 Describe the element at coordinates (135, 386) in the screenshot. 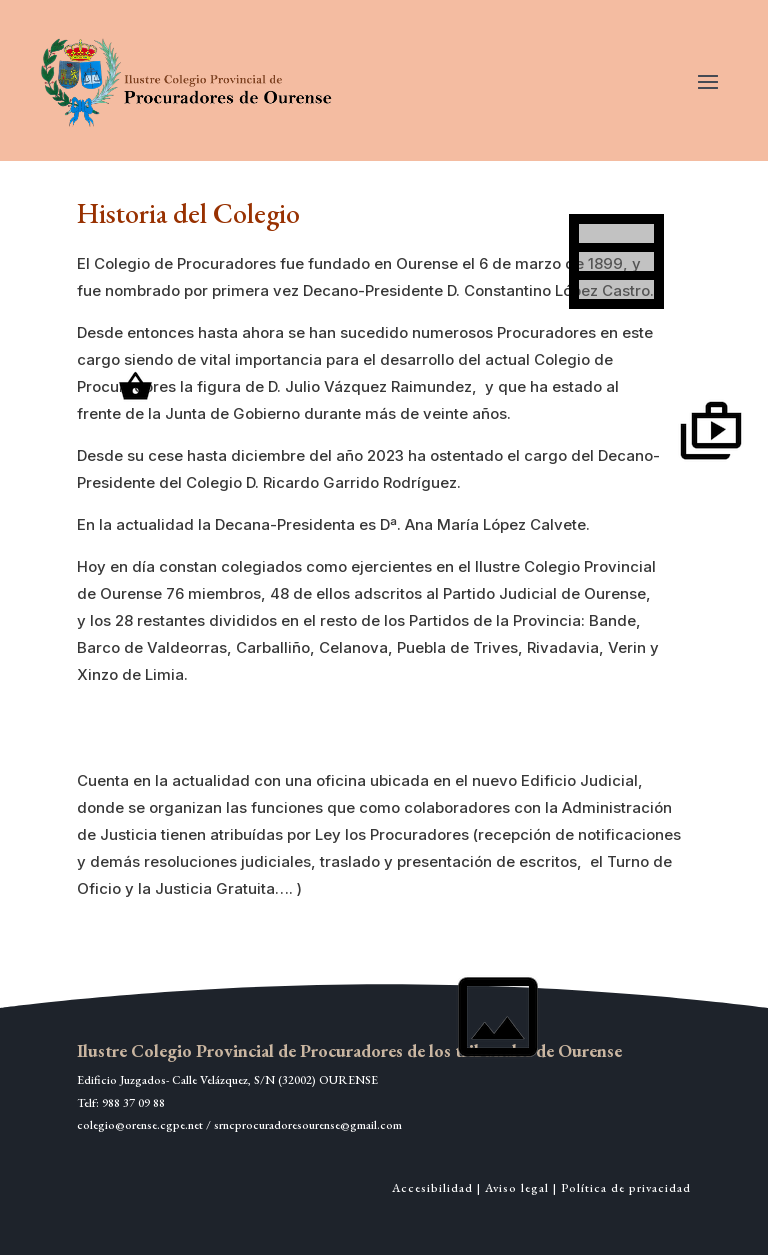

I see `view your shopping basket` at that location.